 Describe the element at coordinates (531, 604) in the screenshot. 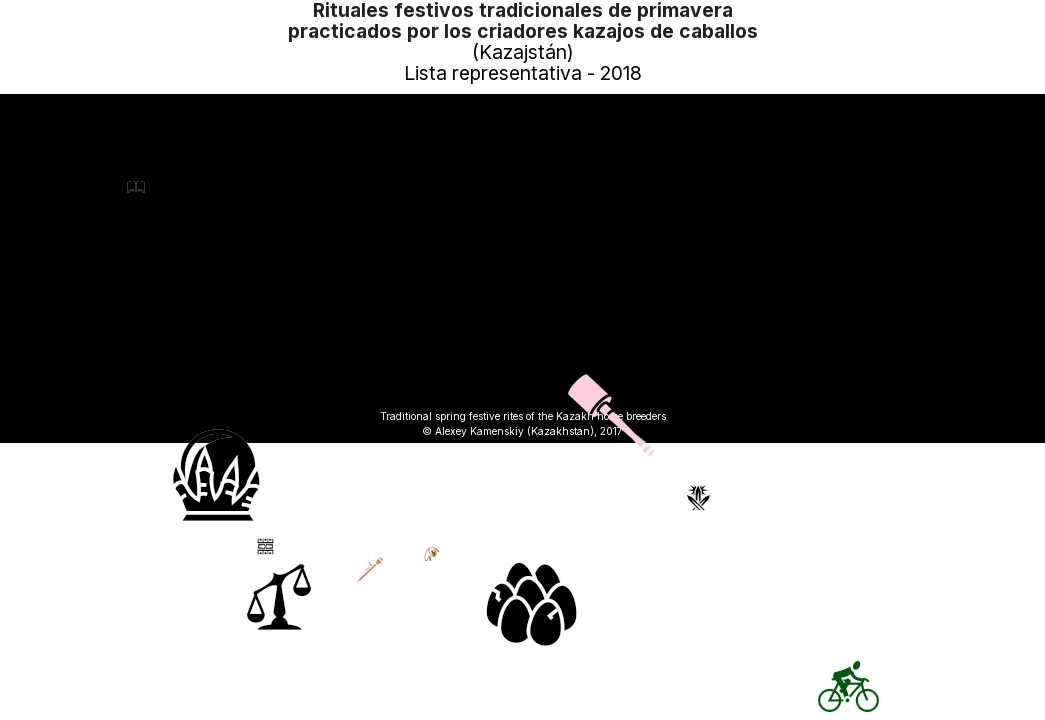

I see `indicates a nest or breeding area in gameplay` at that location.